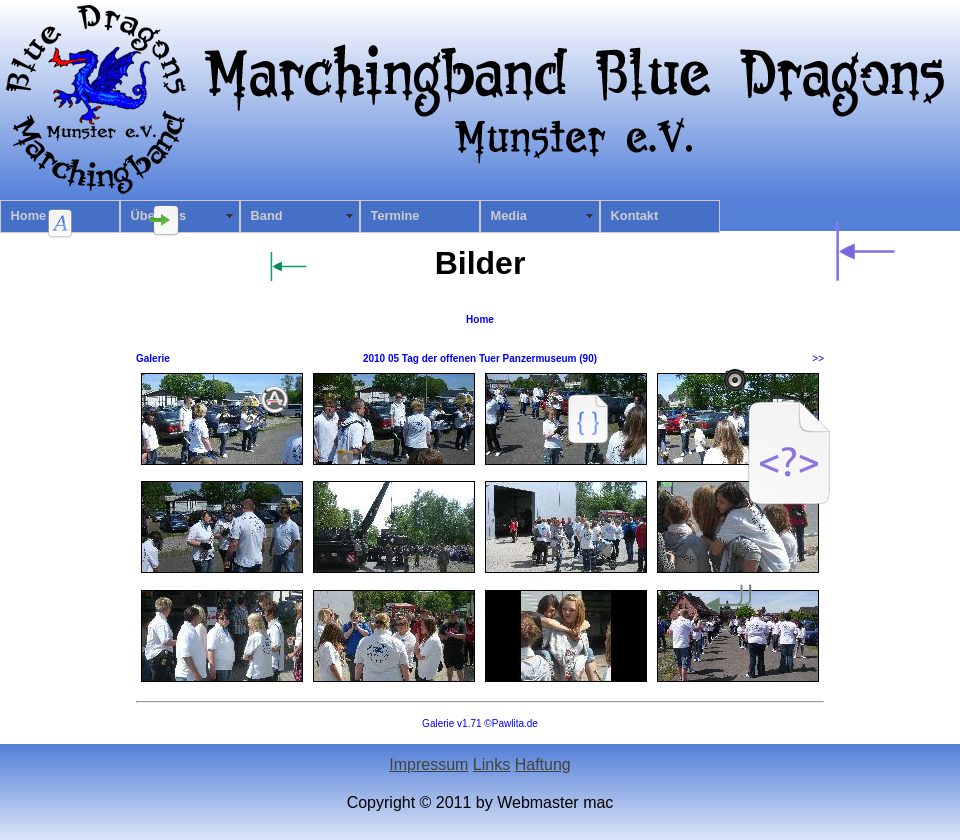 The height and width of the screenshot is (840, 960). Describe the element at coordinates (865, 251) in the screenshot. I see `go to the first item in a list or sequence` at that location.